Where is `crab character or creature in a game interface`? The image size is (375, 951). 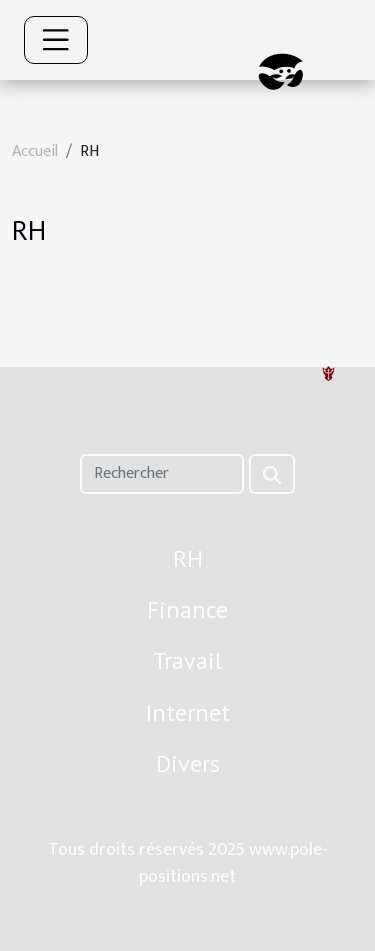 crab character or creature in a game interface is located at coordinates (281, 72).